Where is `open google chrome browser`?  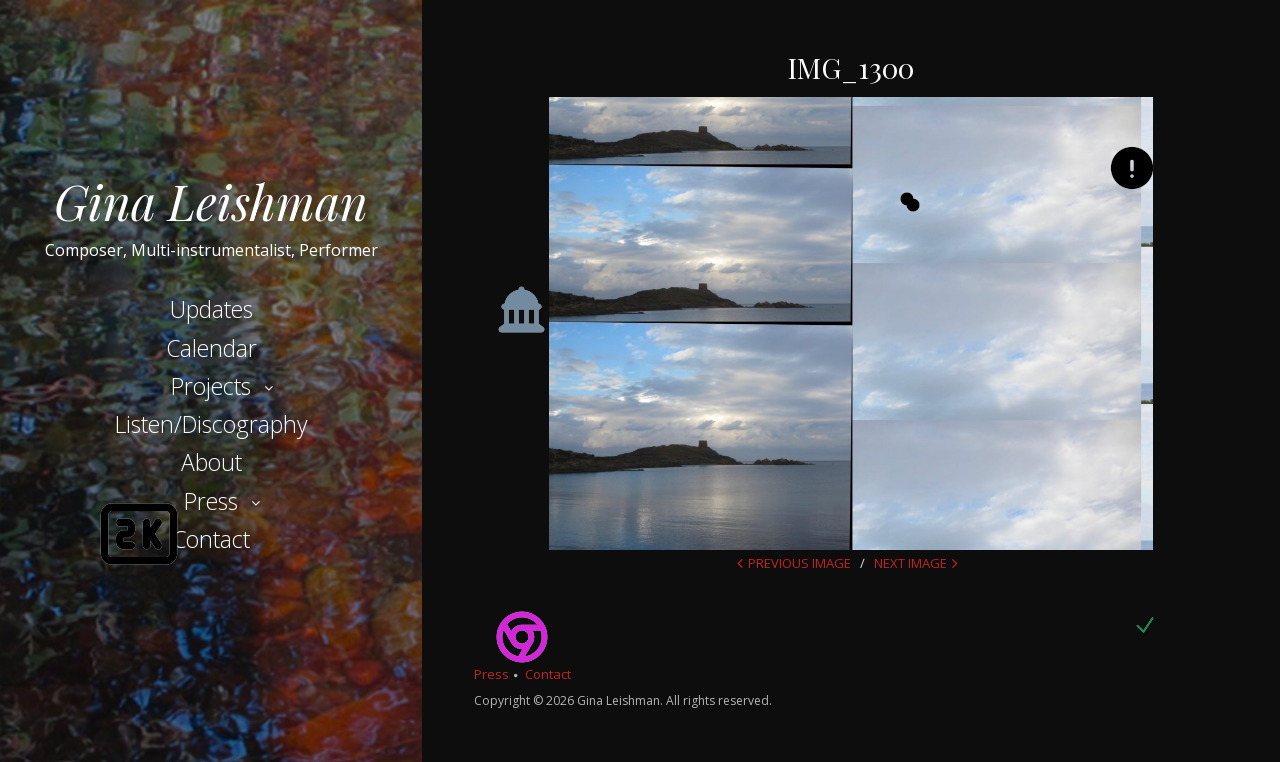 open google chrome browser is located at coordinates (522, 637).